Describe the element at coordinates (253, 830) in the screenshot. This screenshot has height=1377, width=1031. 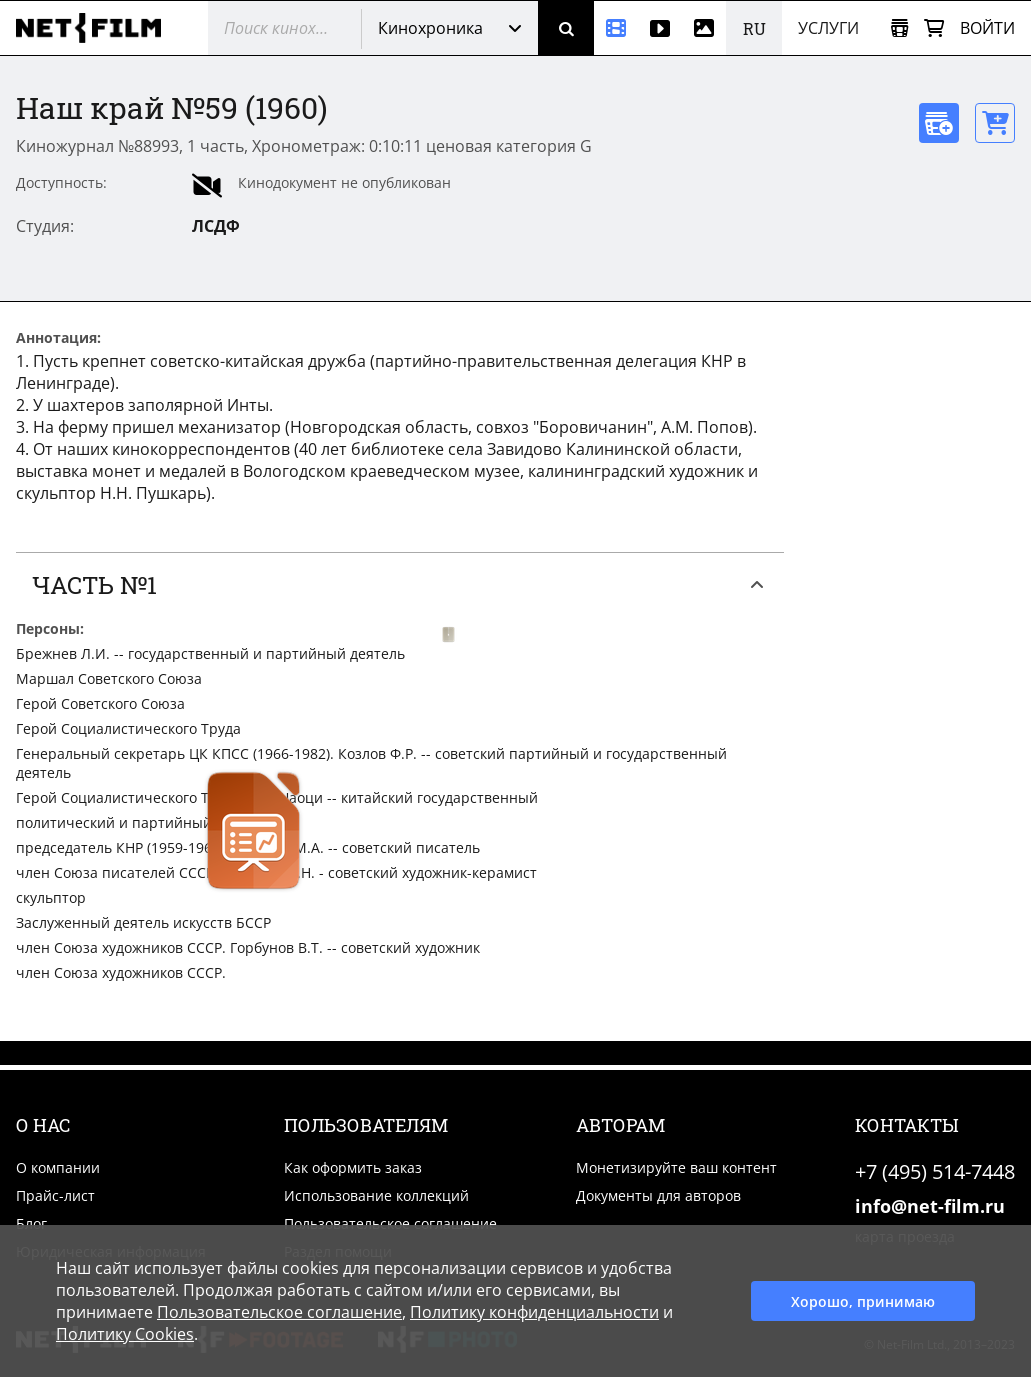
I see `open libreoffice impress presentation software` at that location.